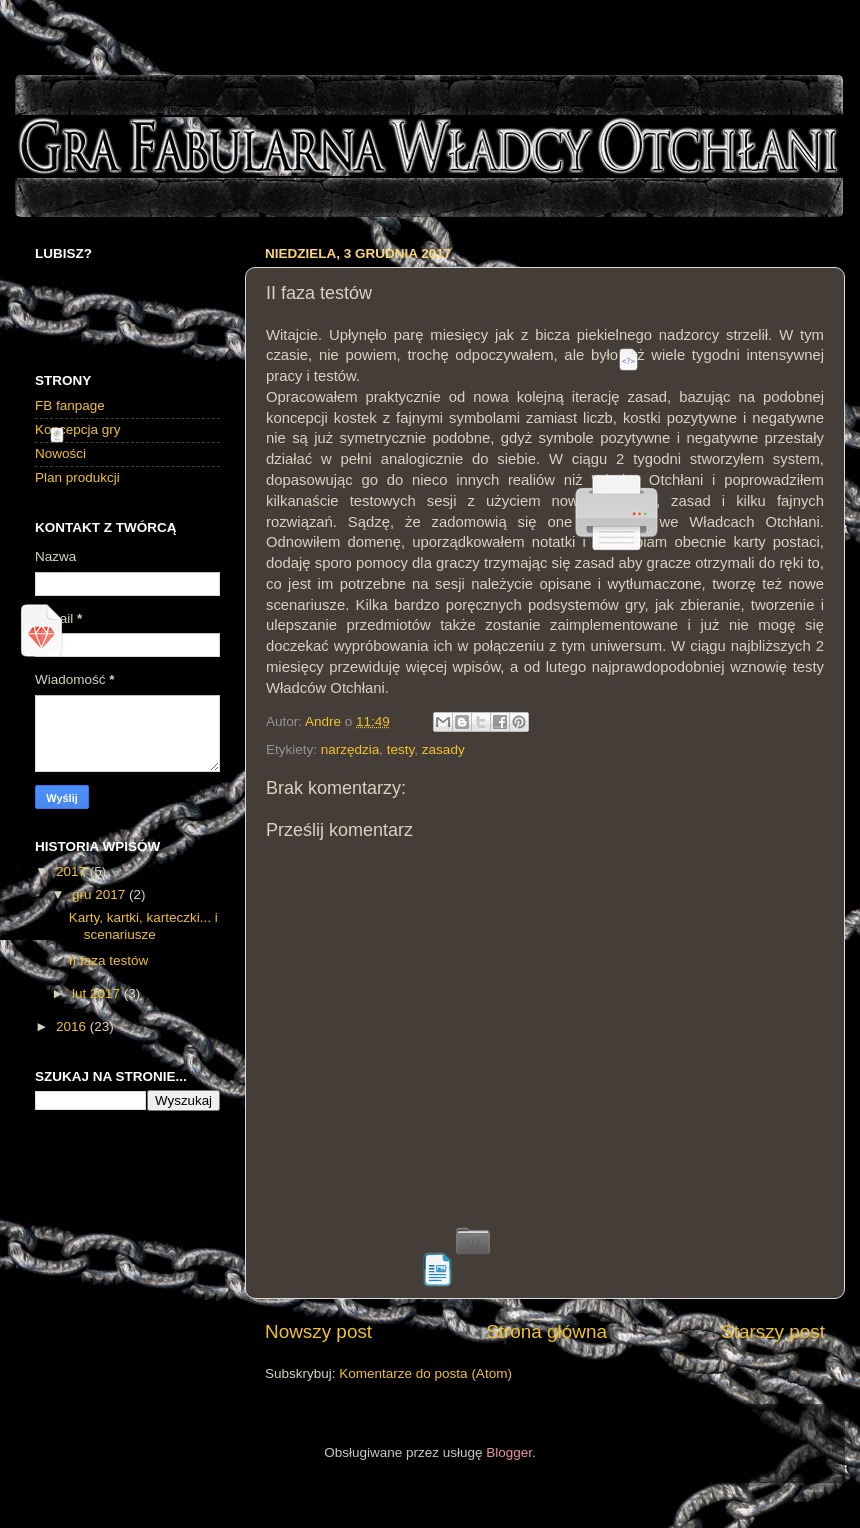  What do you see at coordinates (57, 435) in the screenshot?
I see `a CD/DVD disc image file (.iso format)` at bounding box center [57, 435].